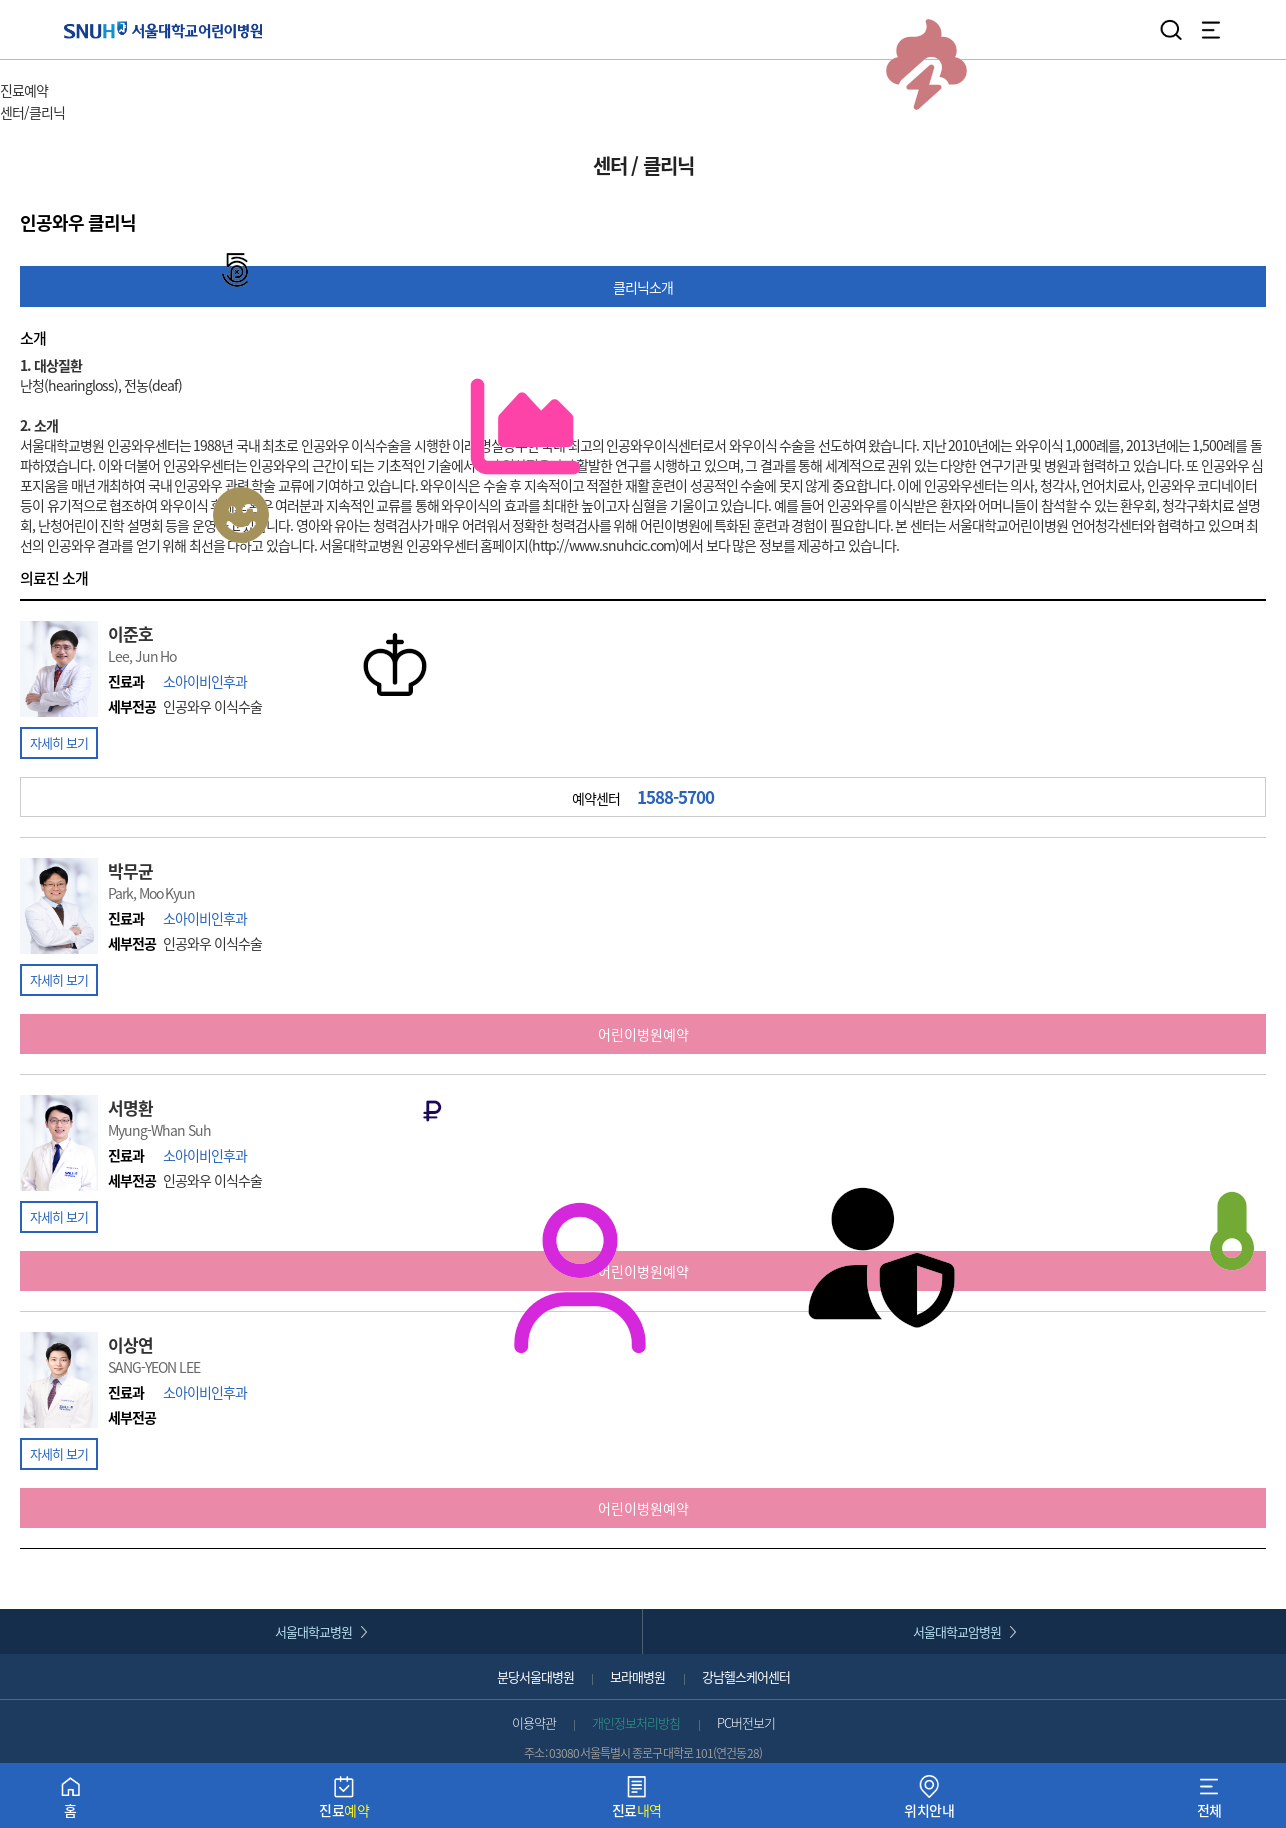 The width and height of the screenshot is (1286, 1828). I want to click on view your profile, so click(580, 1278).